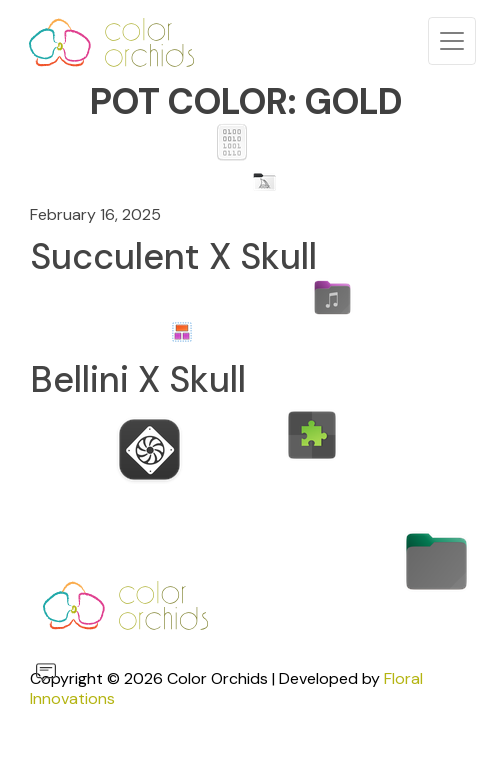 Image resolution: width=492 pixels, height=757 pixels. What do you see at coordinates (232, 142) in the screenshot?
I see `indicates a binary or executable file type` at bounding box center [232, 142].